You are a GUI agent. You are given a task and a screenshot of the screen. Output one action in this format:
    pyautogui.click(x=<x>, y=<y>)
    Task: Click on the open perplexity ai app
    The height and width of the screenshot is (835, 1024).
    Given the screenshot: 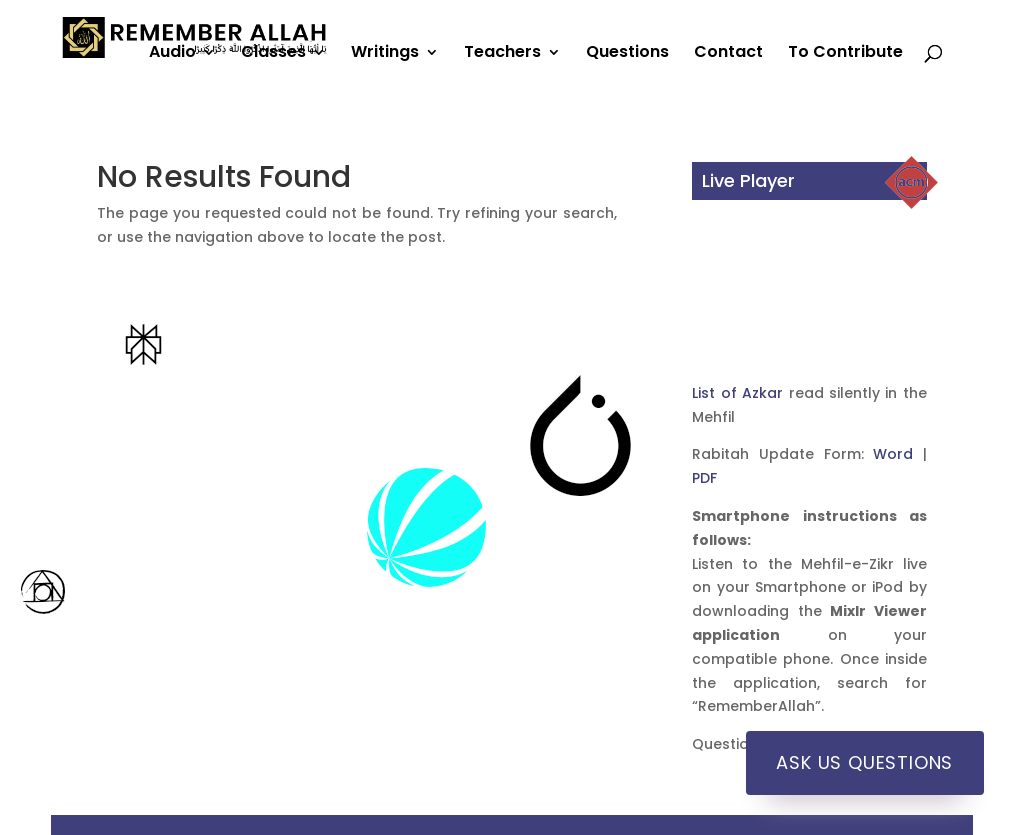 What is the action you would take?
    pyautogui.click(x=143, y=344)
    